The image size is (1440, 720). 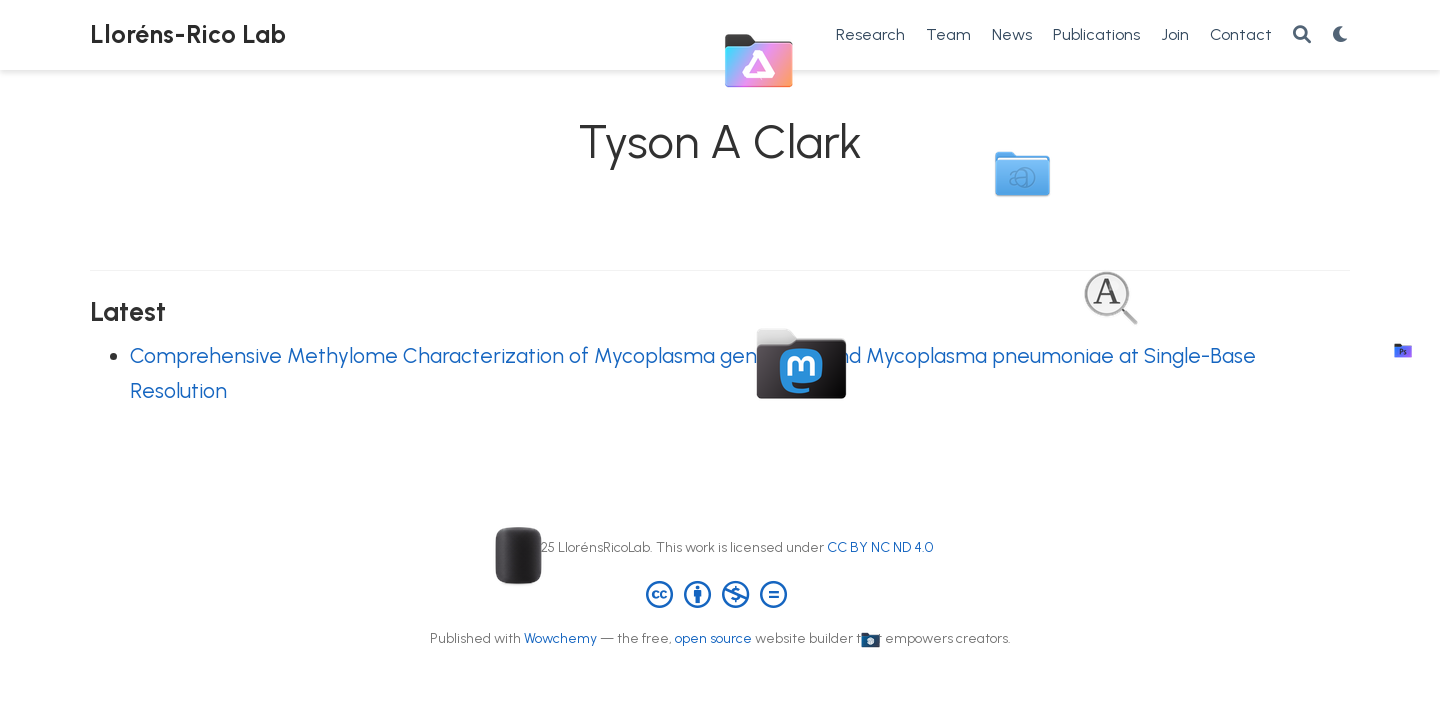 What do you see at coordinates (758, 62) in the screenshot?
I see `open the Affinity app folder` at bounding box center [758, 62].